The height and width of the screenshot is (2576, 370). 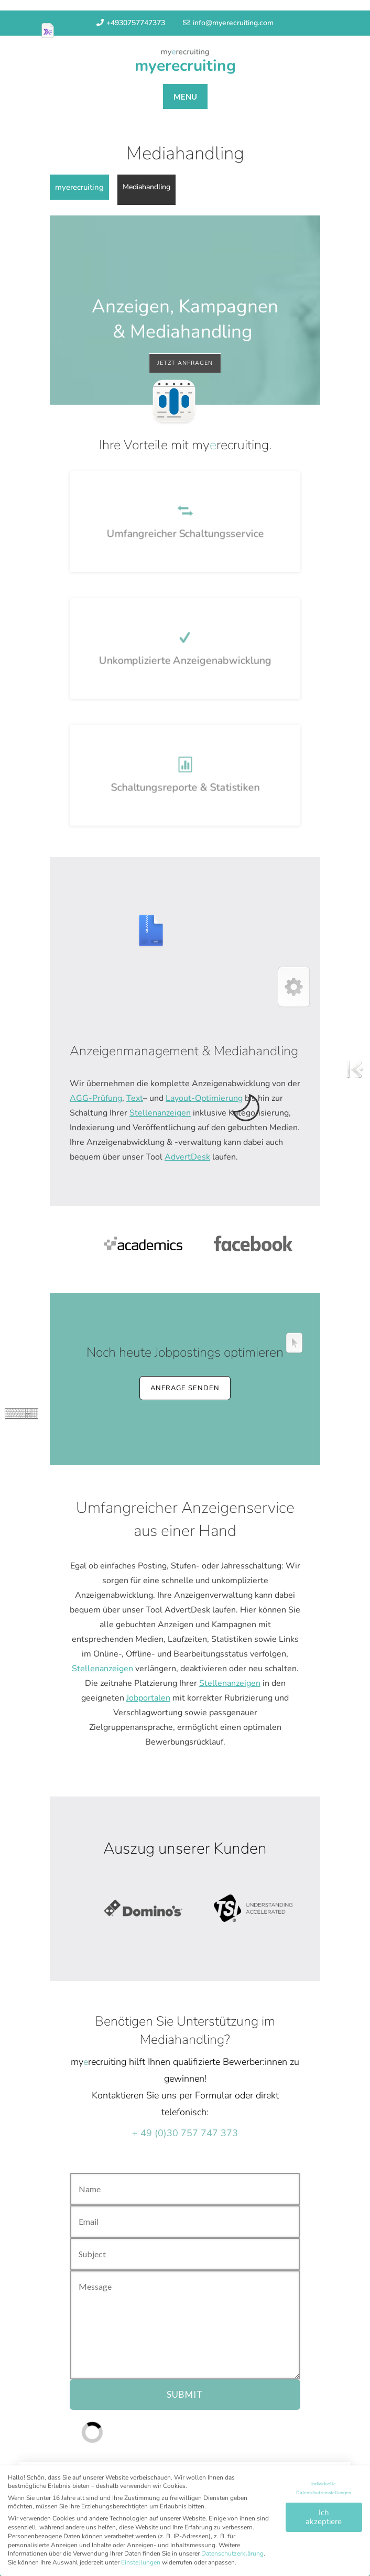 What do you see at coordinates (293, 987) in the screenshot?
I see `a desktop application shortcut file` at bounding box center [293, 987].